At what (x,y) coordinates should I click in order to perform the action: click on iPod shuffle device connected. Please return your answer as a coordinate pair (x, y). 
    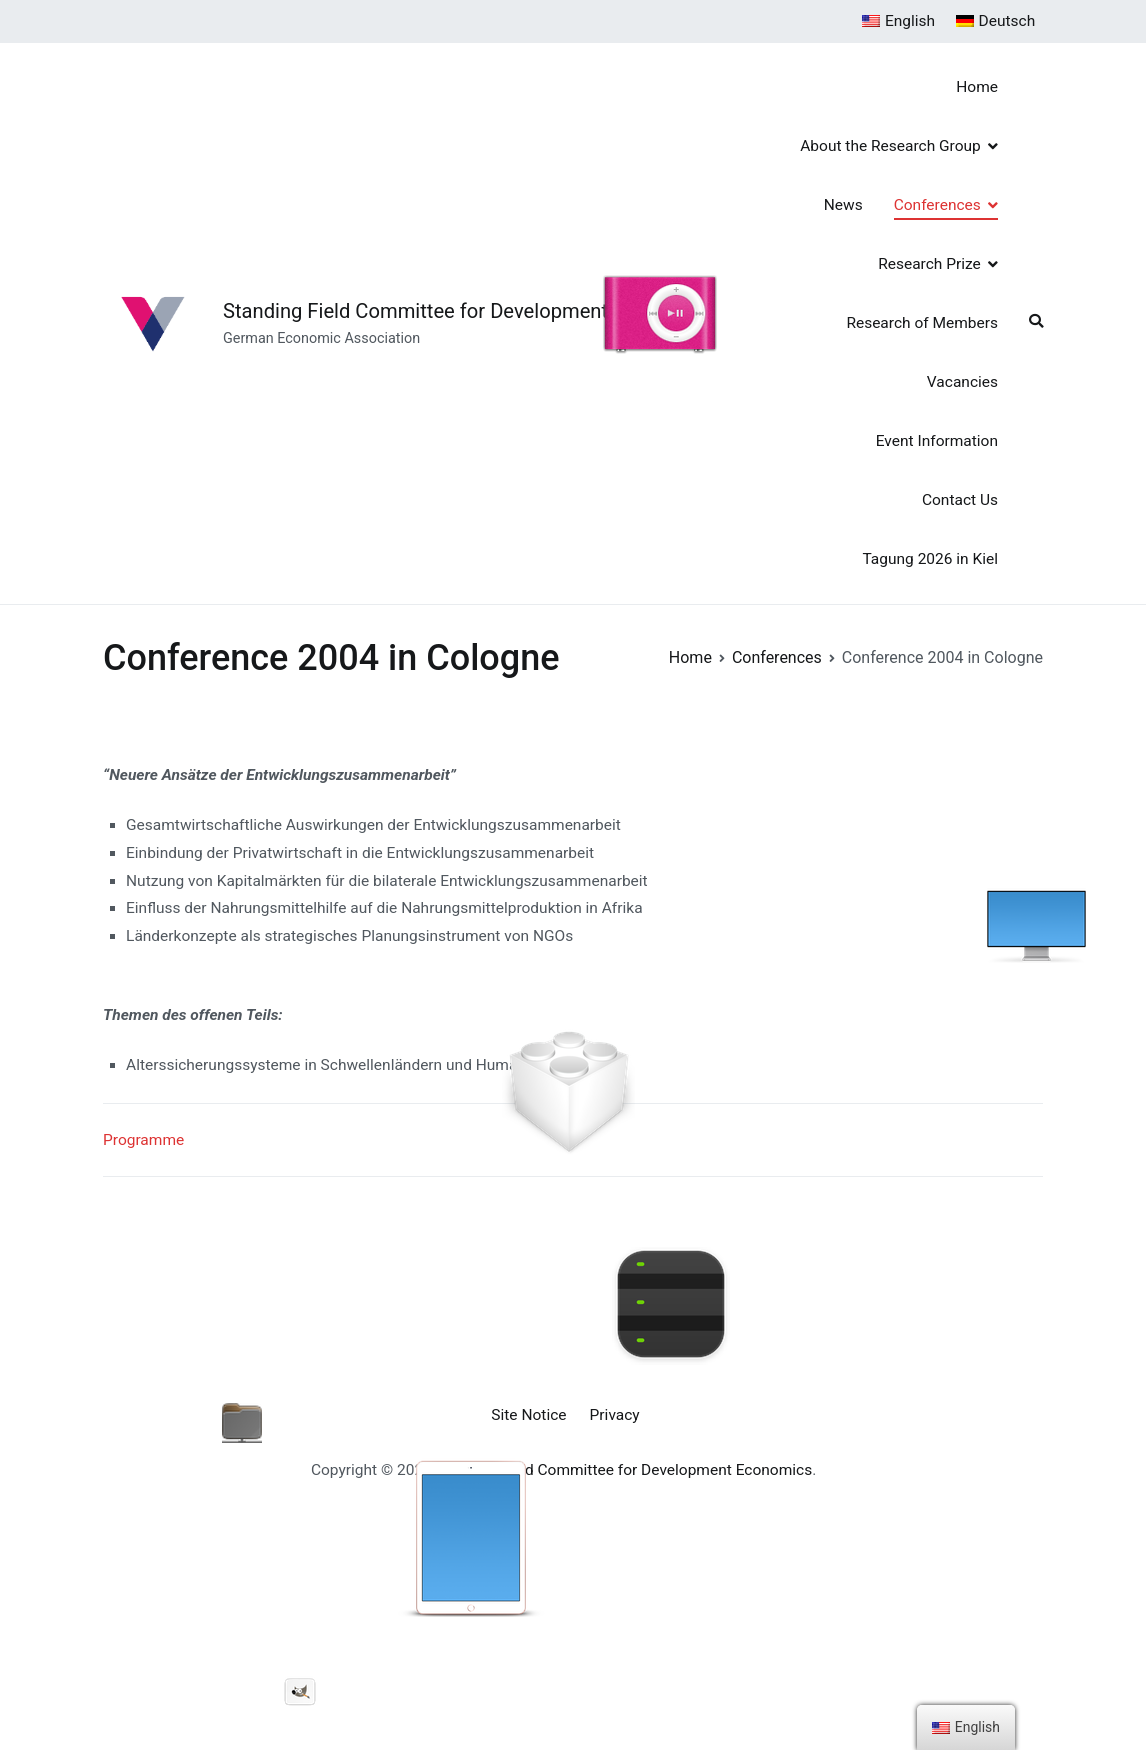
    Looking at the image, I should click on (660, 293).